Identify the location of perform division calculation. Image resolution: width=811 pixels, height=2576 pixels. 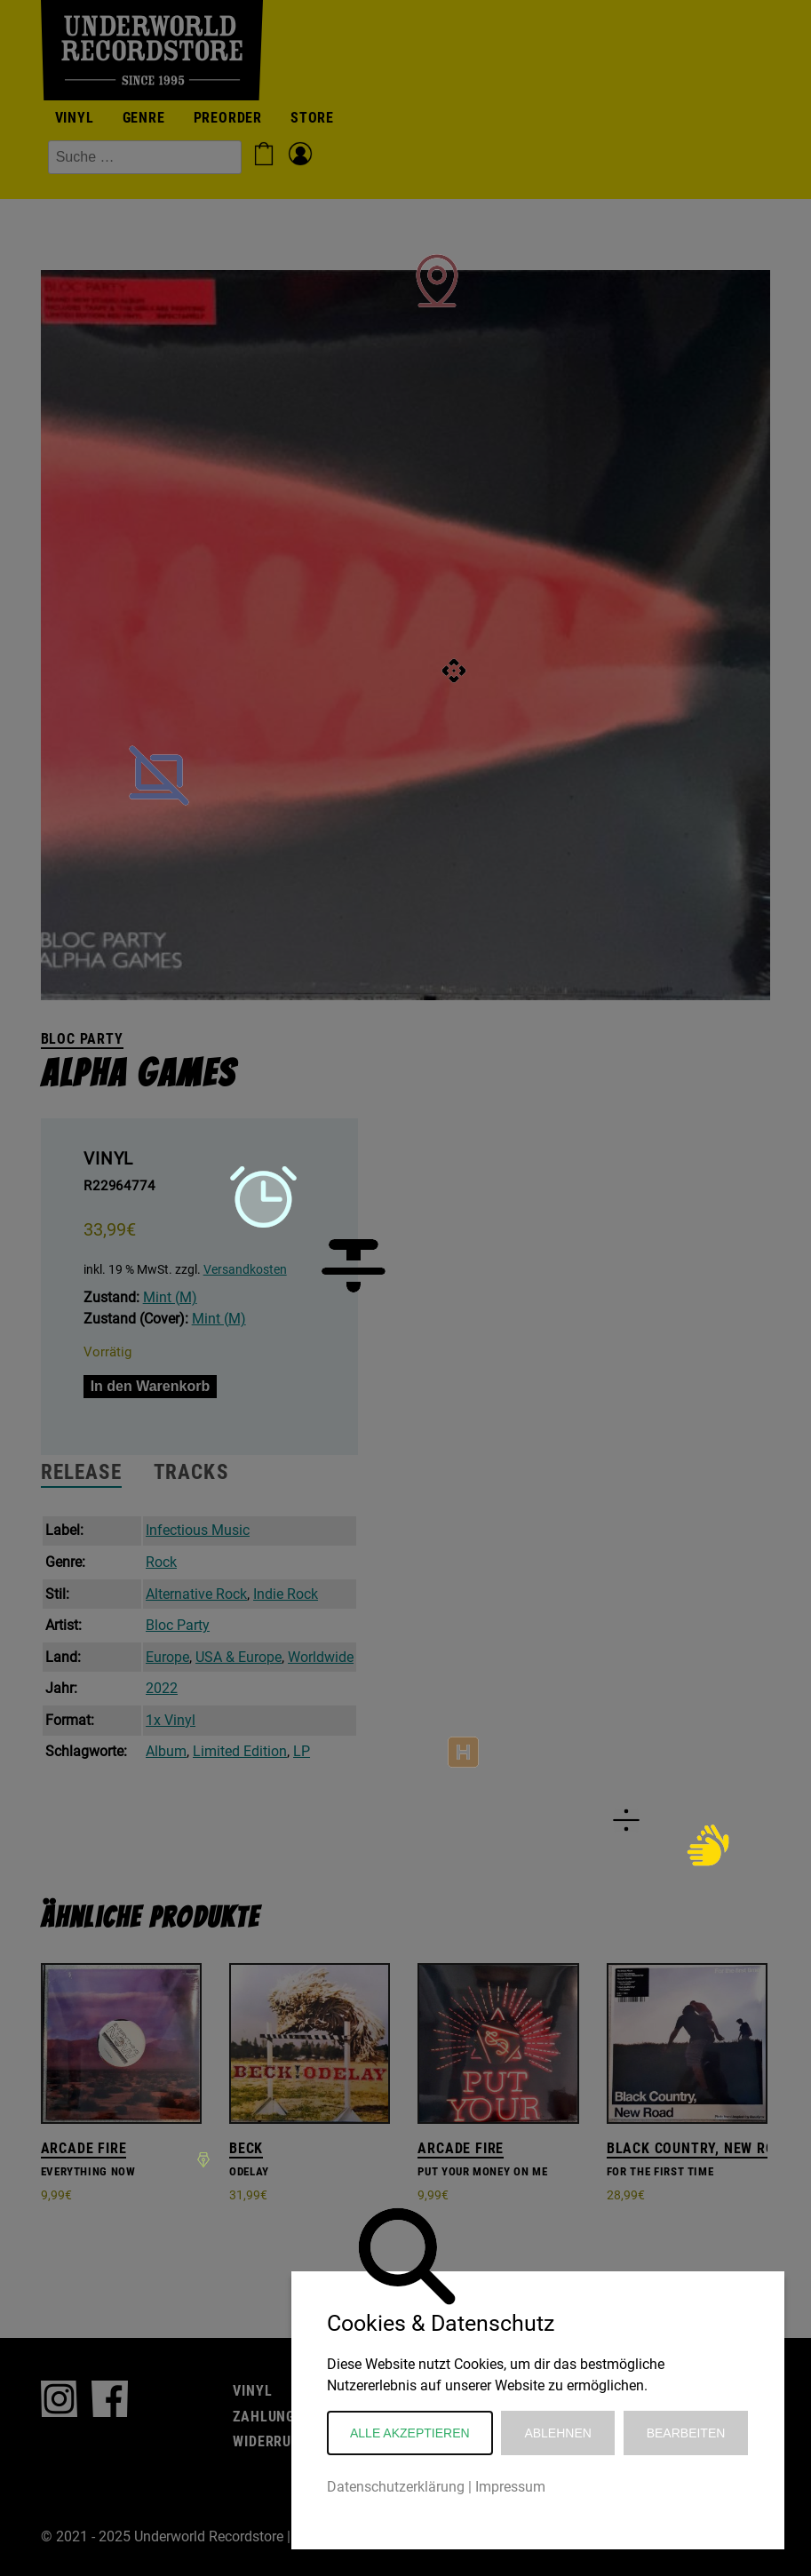
(626, 1820).